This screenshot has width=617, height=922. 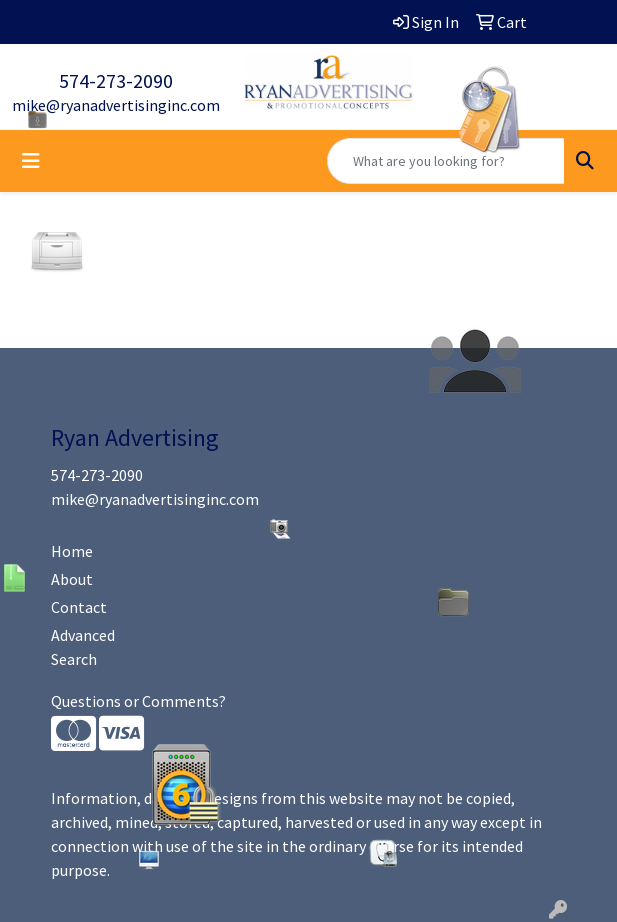 I want to click on represents an iMac computer in system settings, so click(x=149, y=860).